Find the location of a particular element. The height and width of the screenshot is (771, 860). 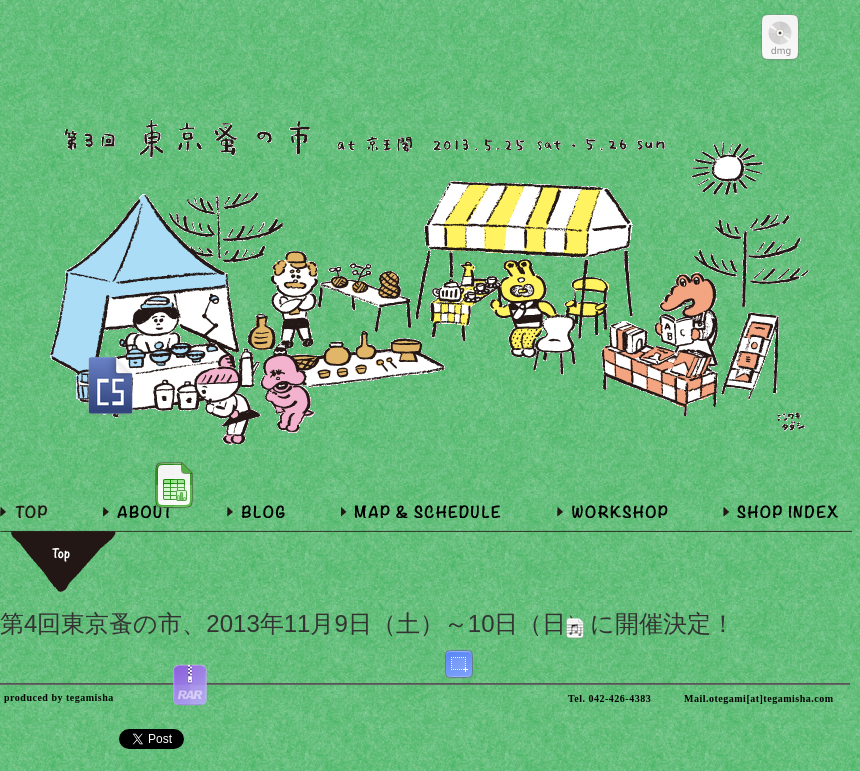

a CoffeeScript source code file is located at coordinates (110, 386).